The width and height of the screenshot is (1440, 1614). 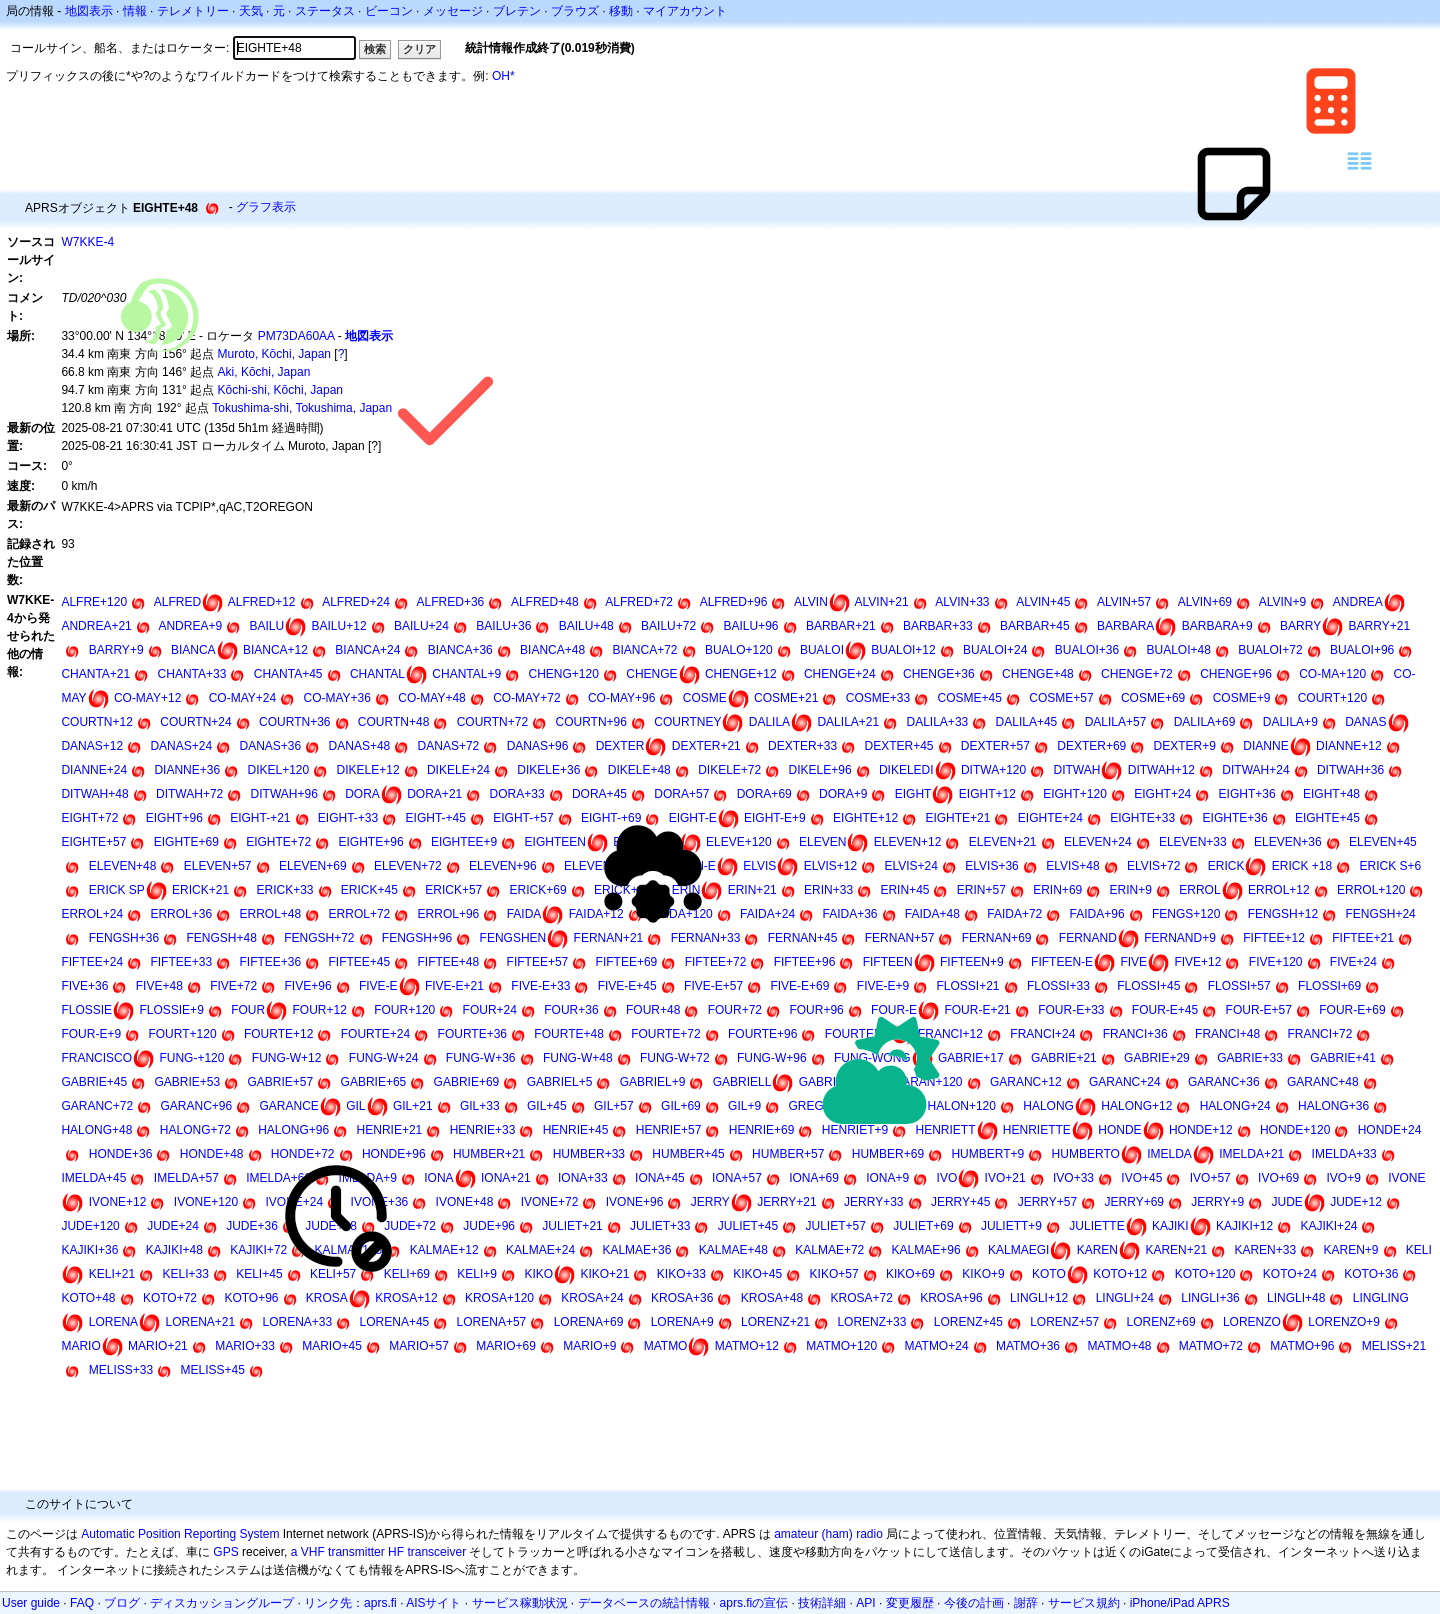 What do you see at coordinates (1234, 184) in the screenshot?
I see `create a new sticky note` at bounding box center [1234, 184].